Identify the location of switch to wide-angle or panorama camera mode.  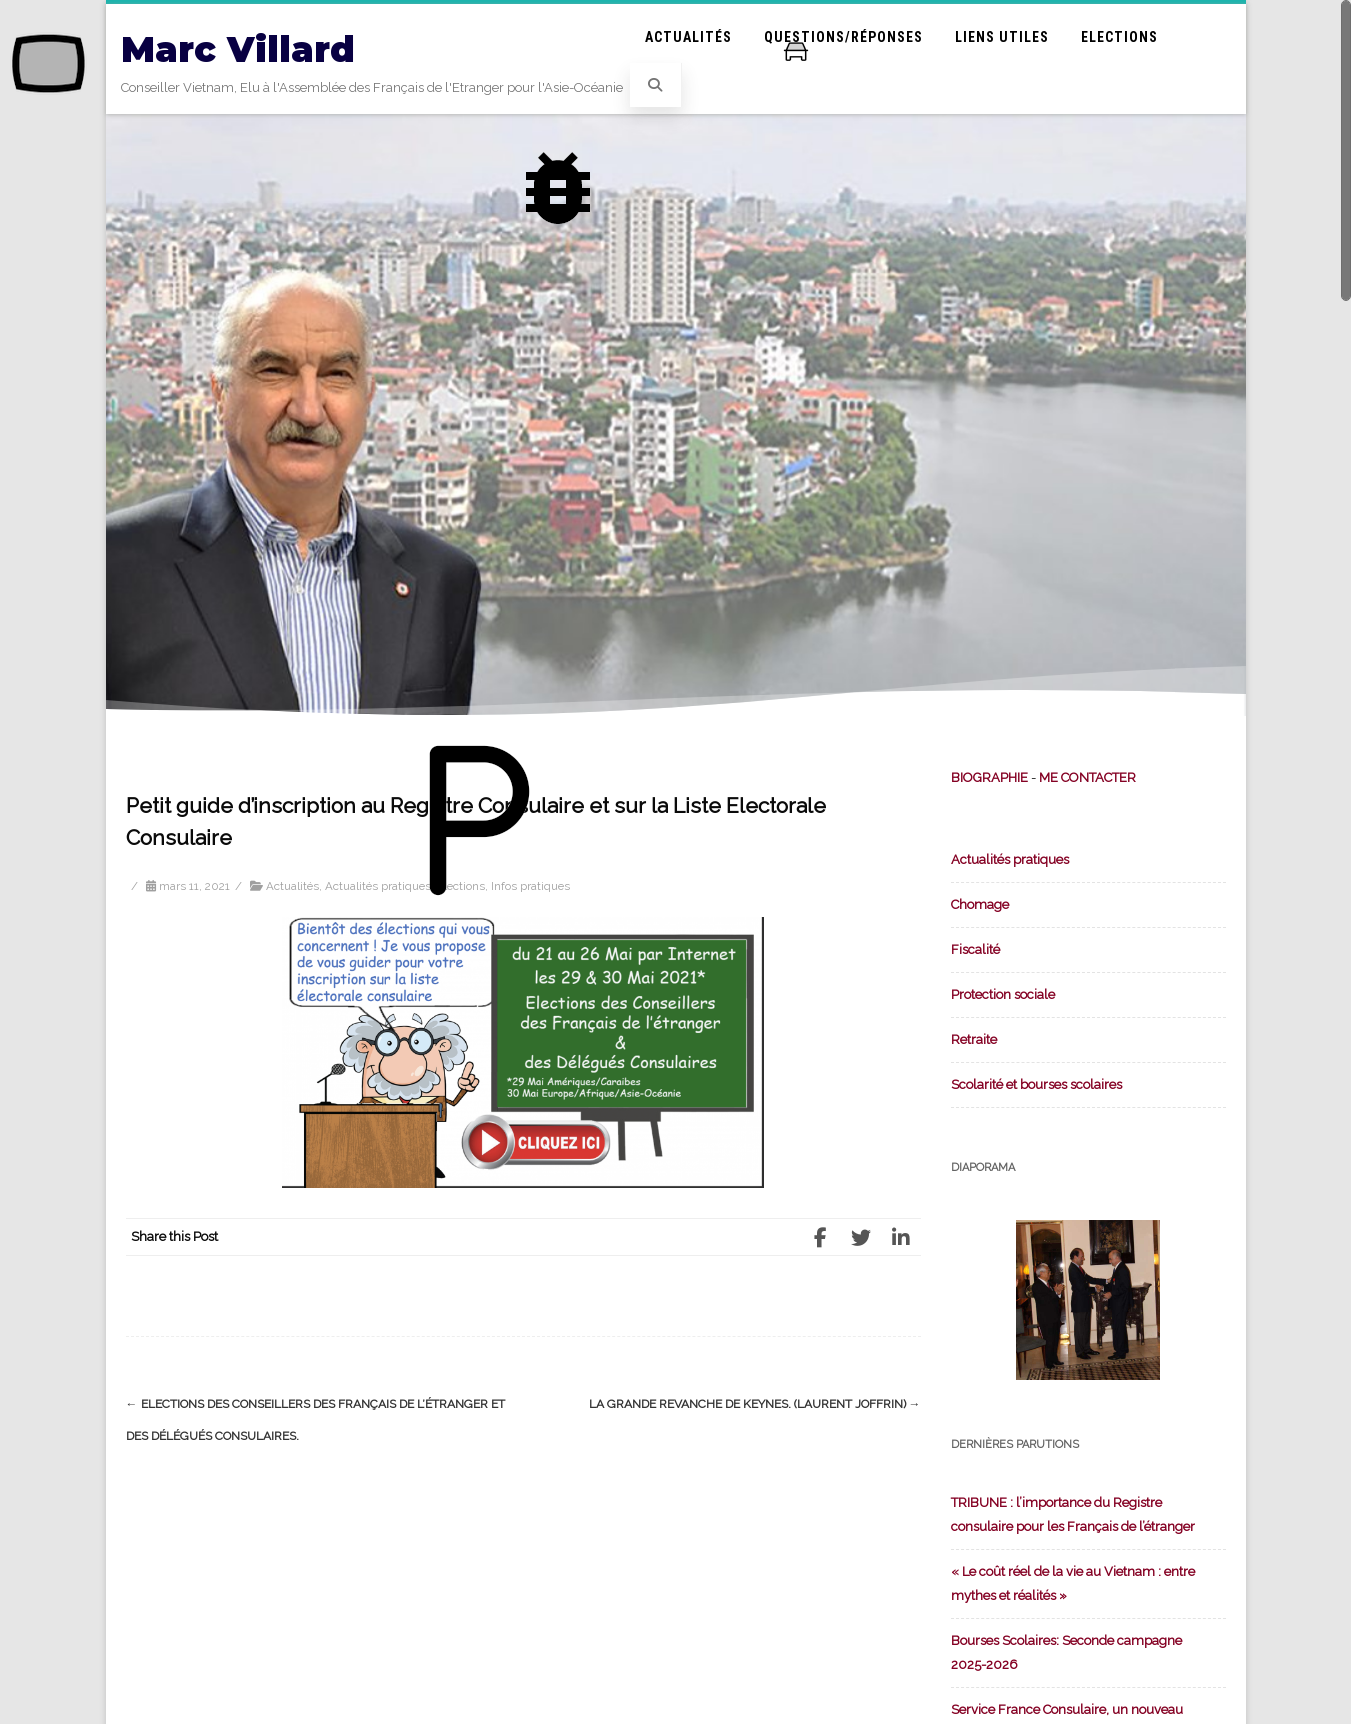
(48, 63).